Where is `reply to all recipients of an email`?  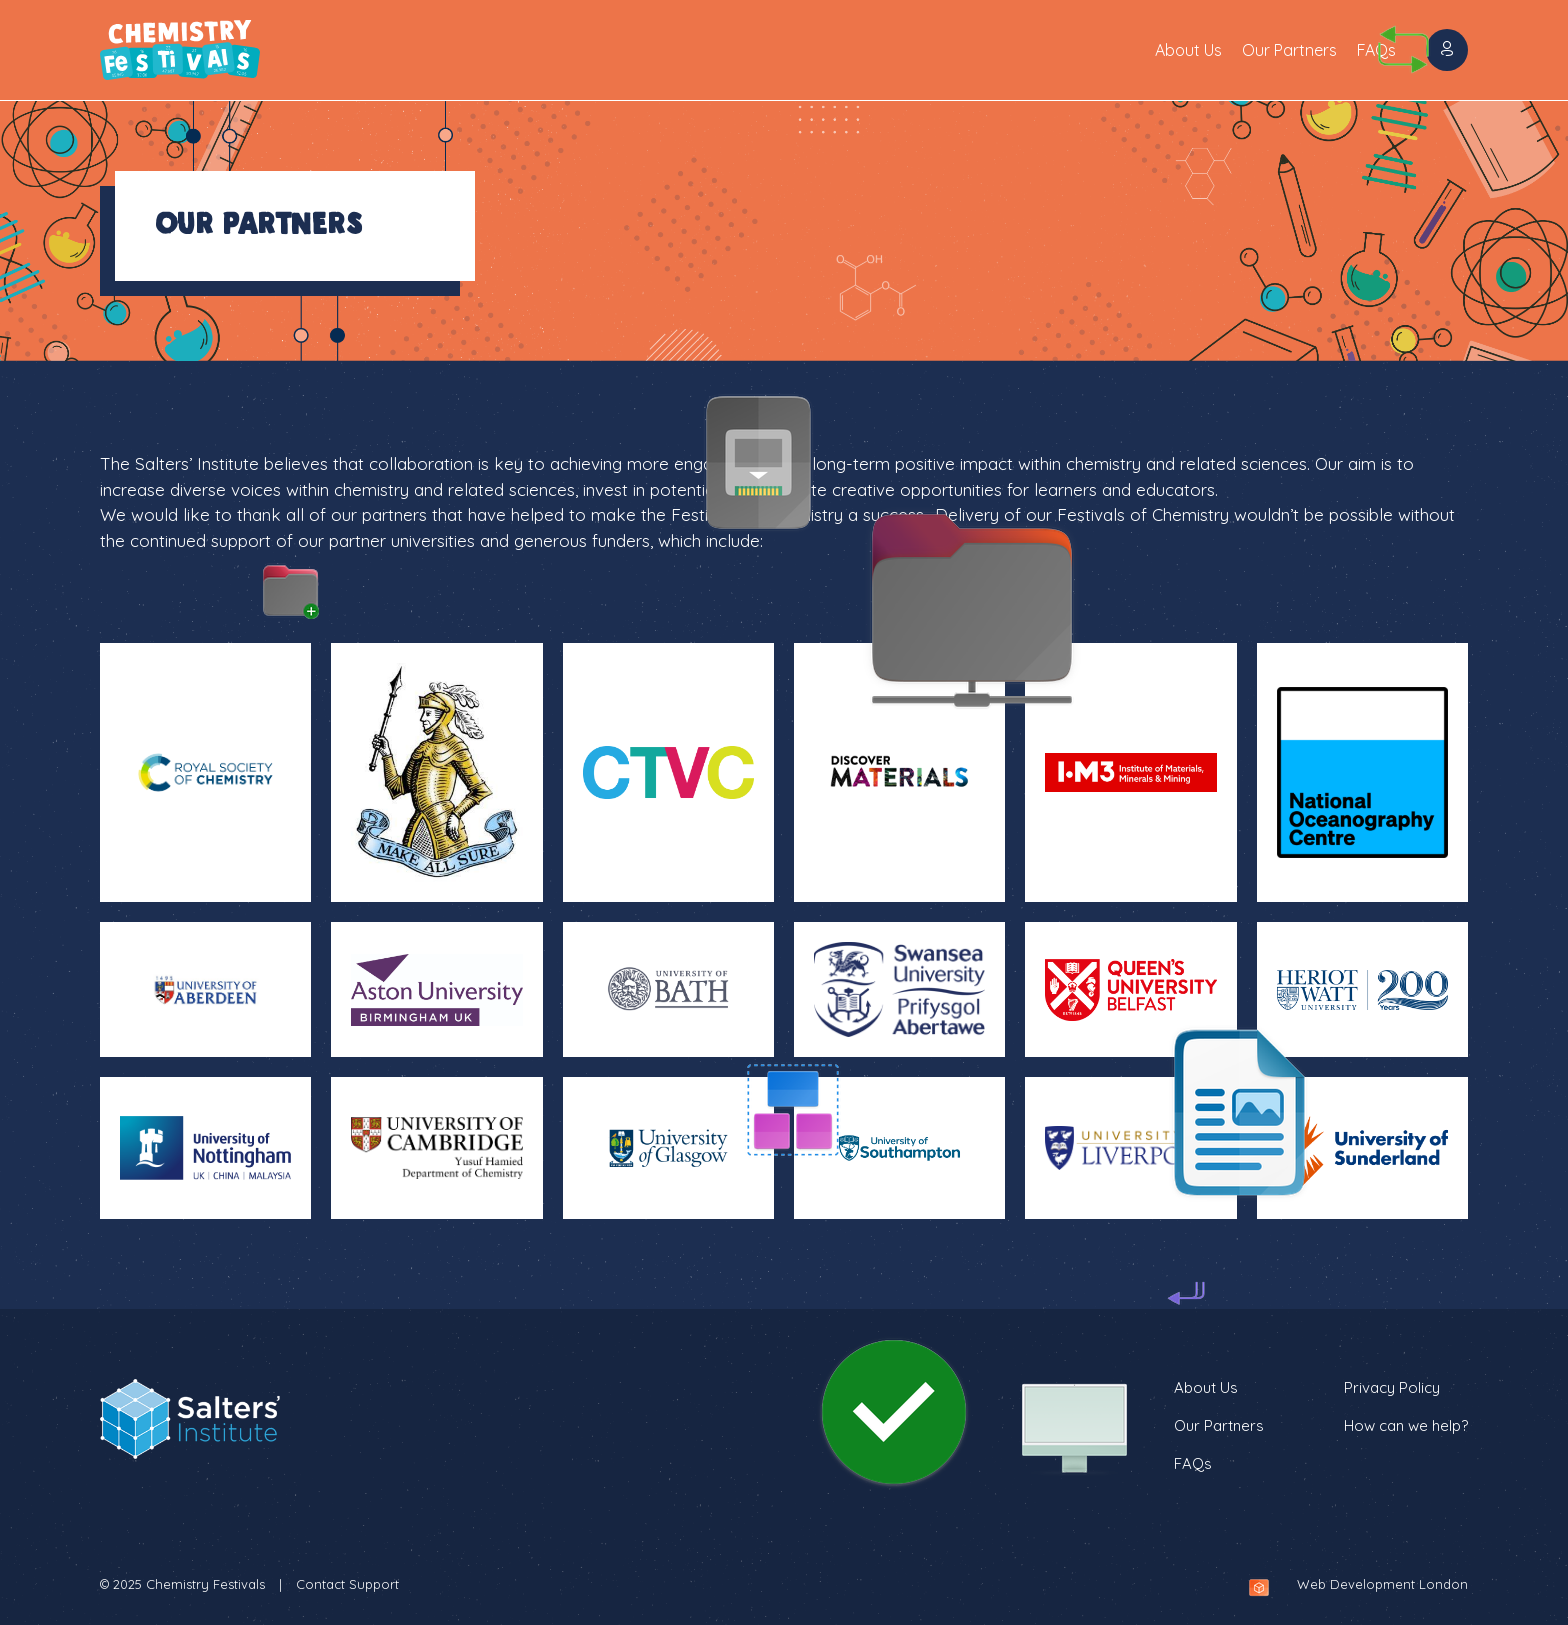 reply to all recipients of an email is located at coordinates (1185, 1290).